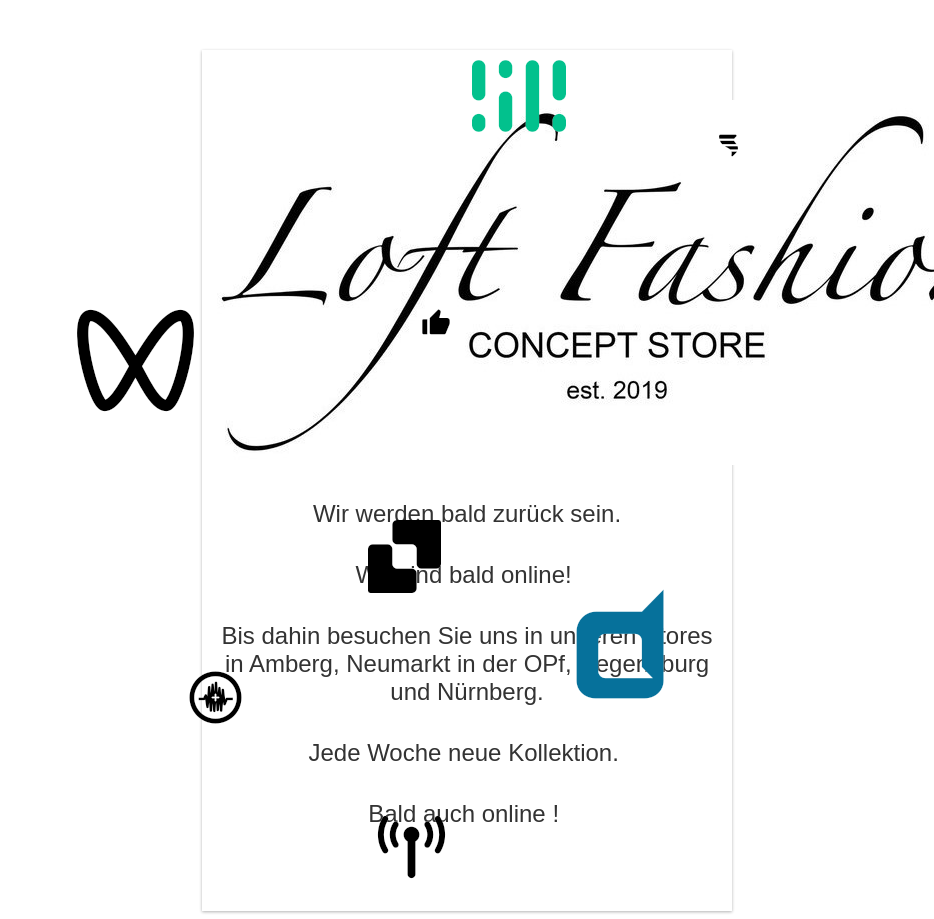 The image size is (934, 919). What do you see at coordinates (215, 697) in the screenshot?
I see `creative commons sampling plus license indicator` at bounding box center [215, 697].